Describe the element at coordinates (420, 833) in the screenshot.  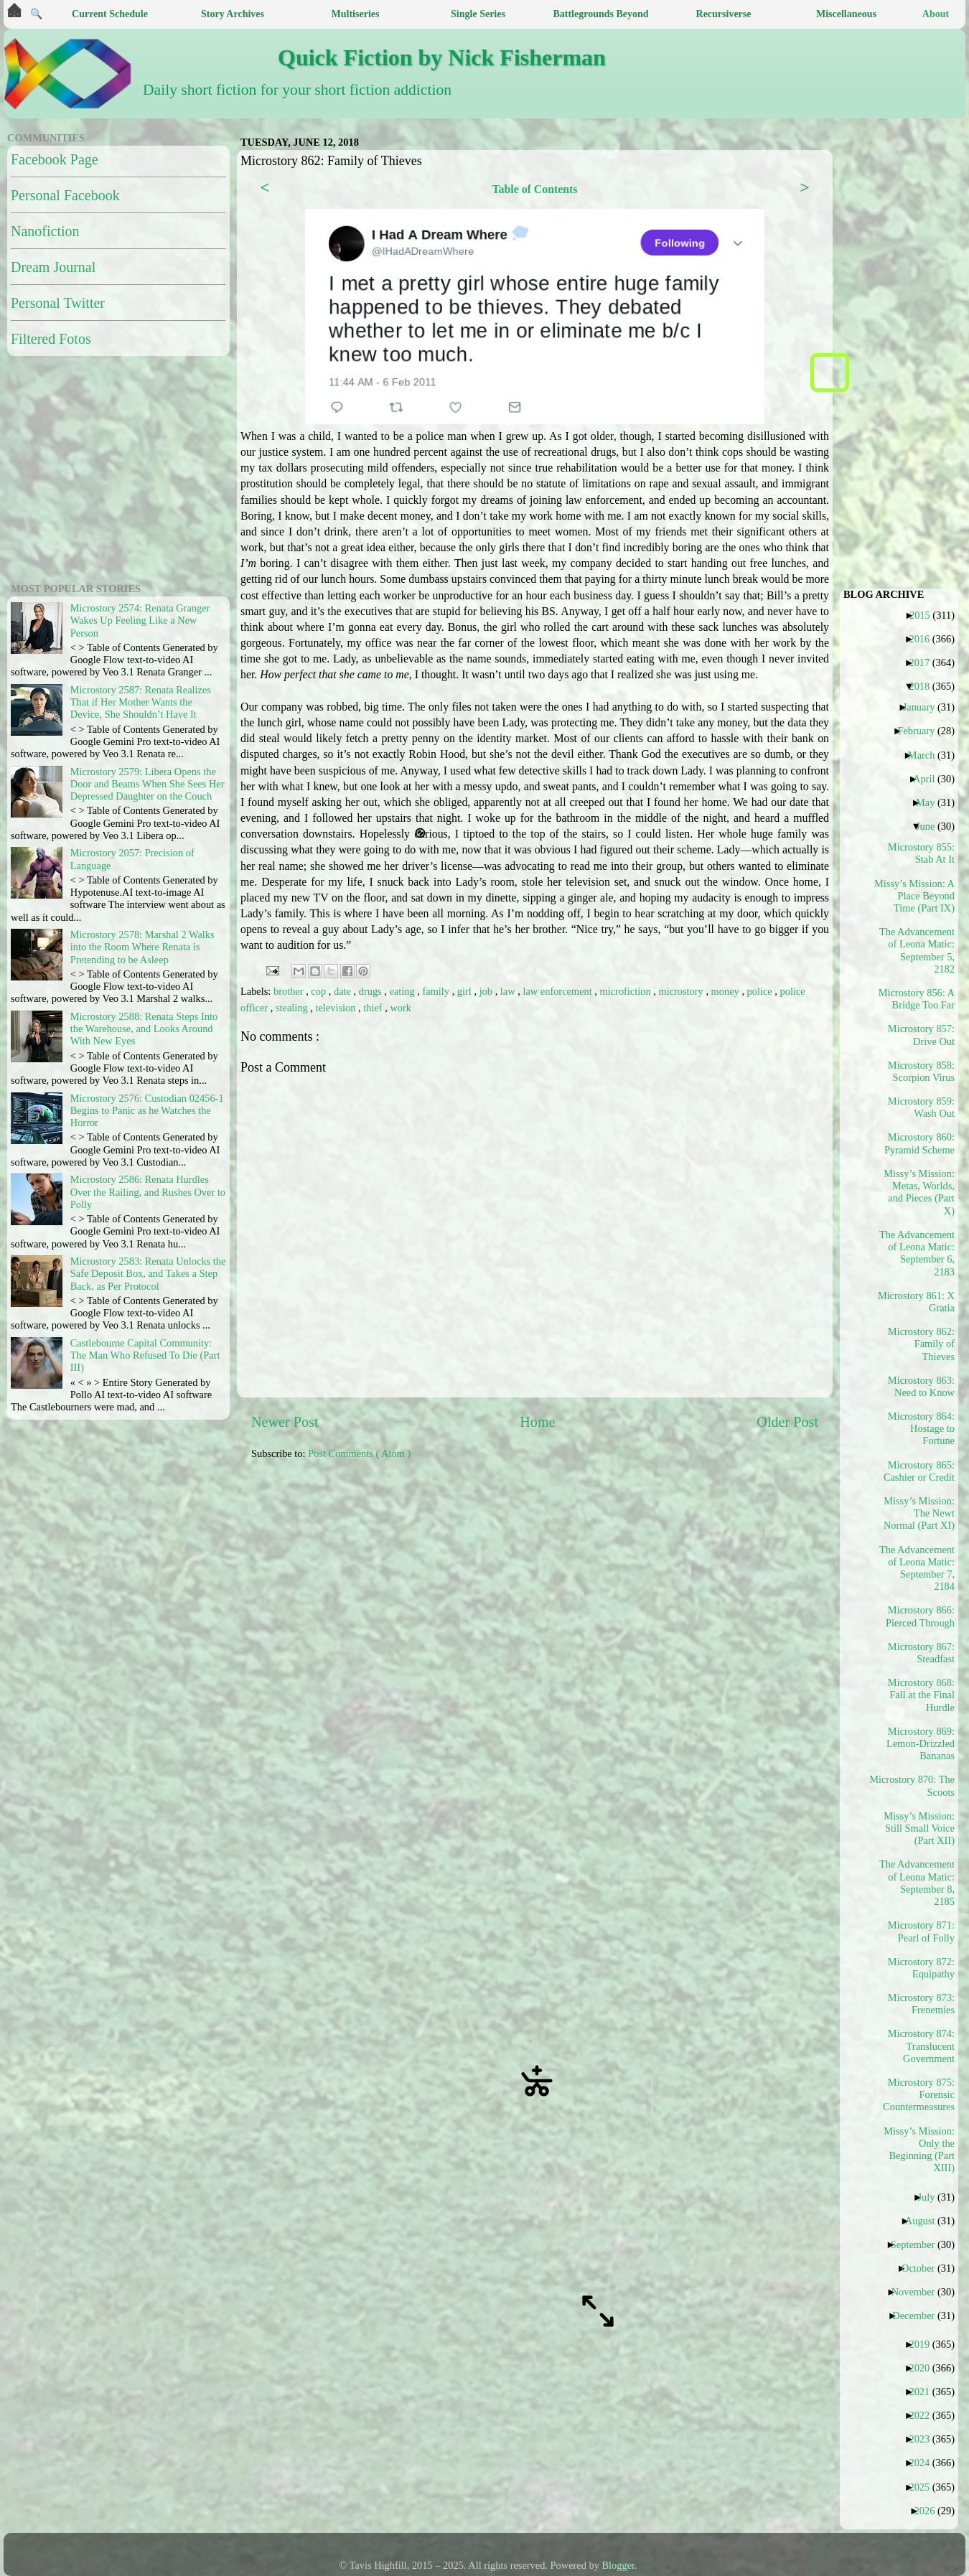
I see `indicates empty or null state` at that location.